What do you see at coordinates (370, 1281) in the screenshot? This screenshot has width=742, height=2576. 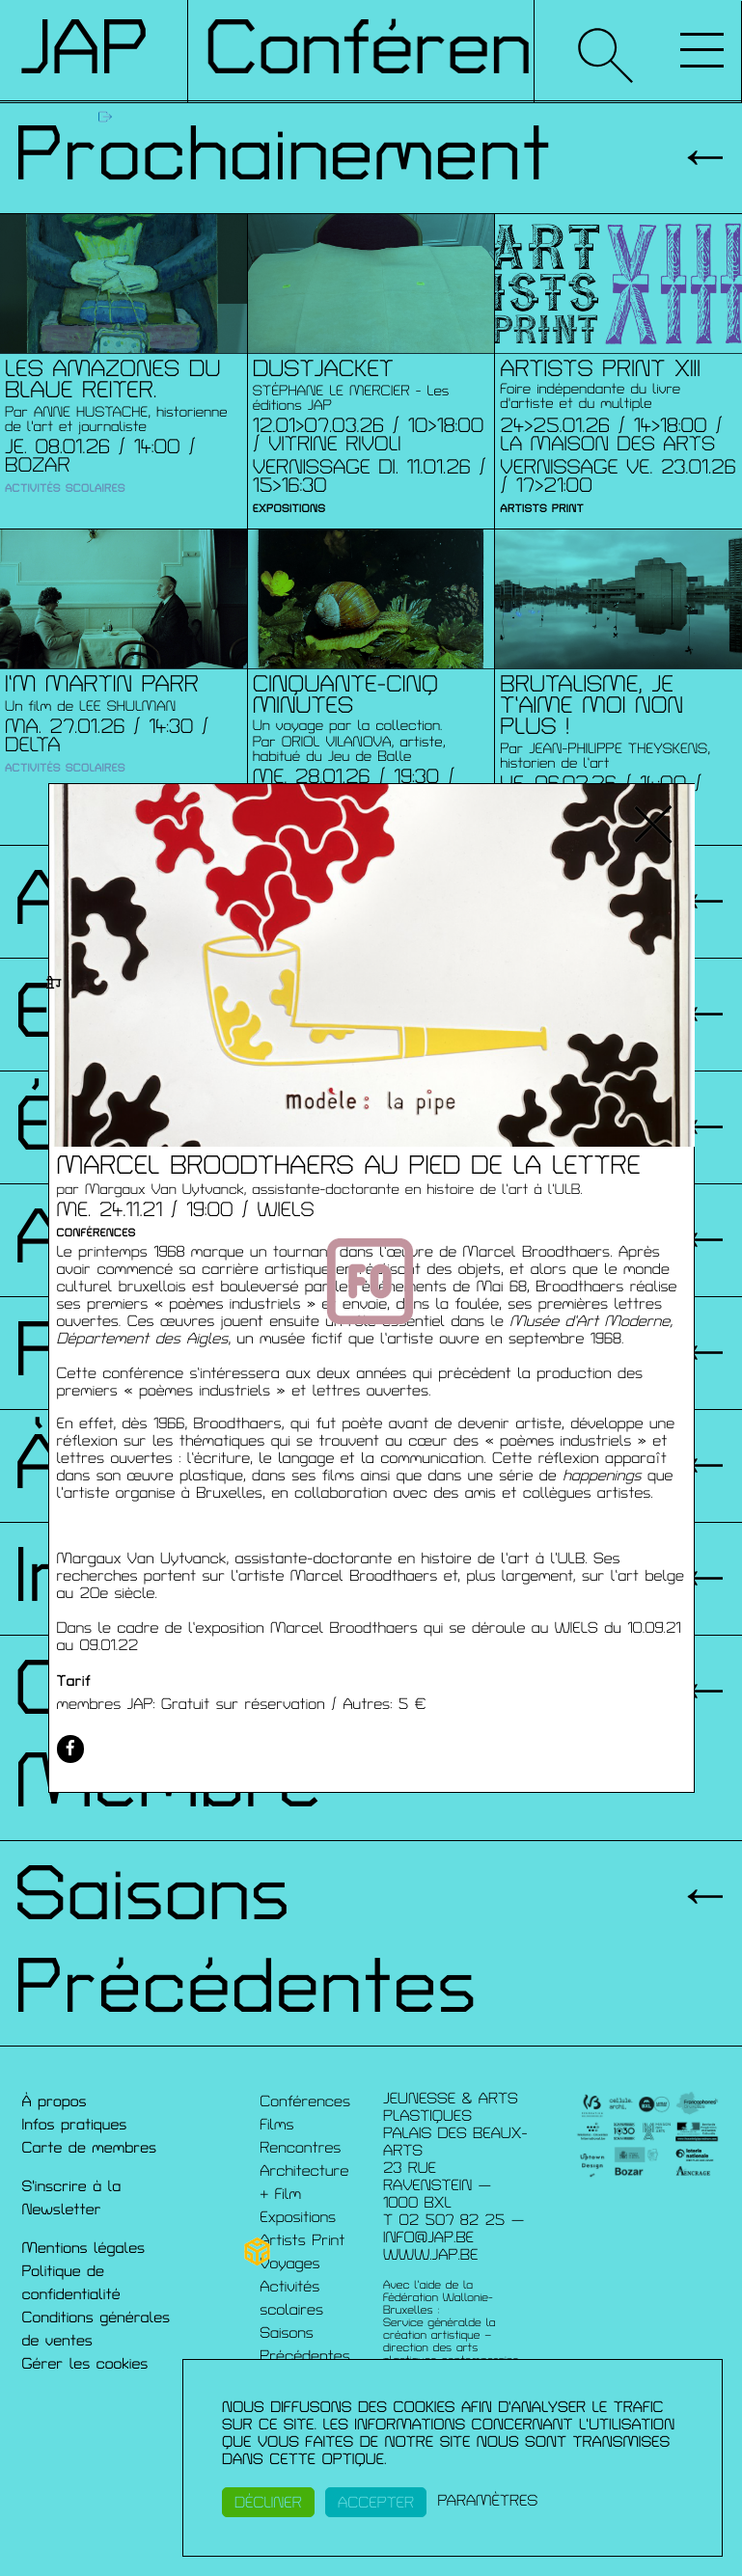 I see `f0 function key or keyboard shortcut` at bounding box center [370, 1281].